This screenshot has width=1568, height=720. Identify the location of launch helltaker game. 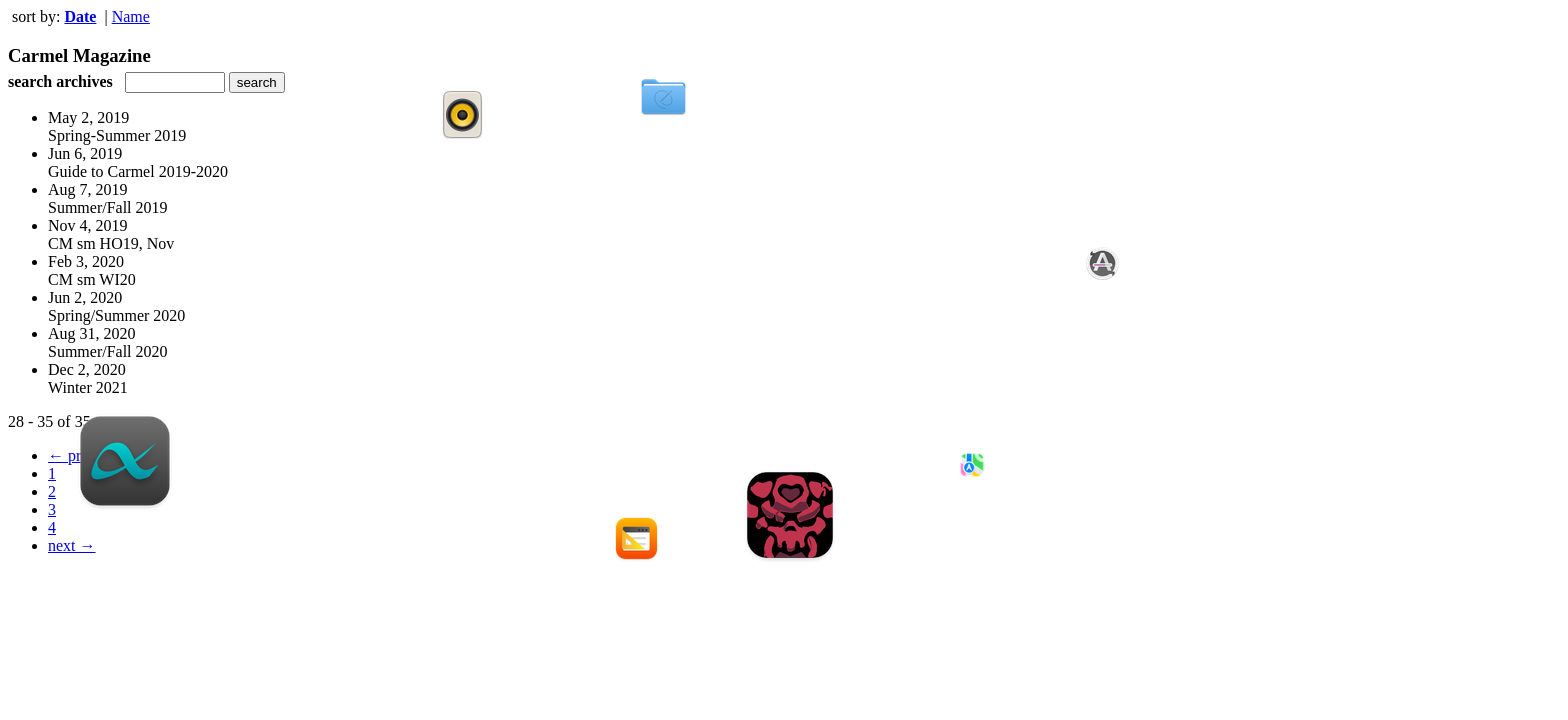
(790, 515).